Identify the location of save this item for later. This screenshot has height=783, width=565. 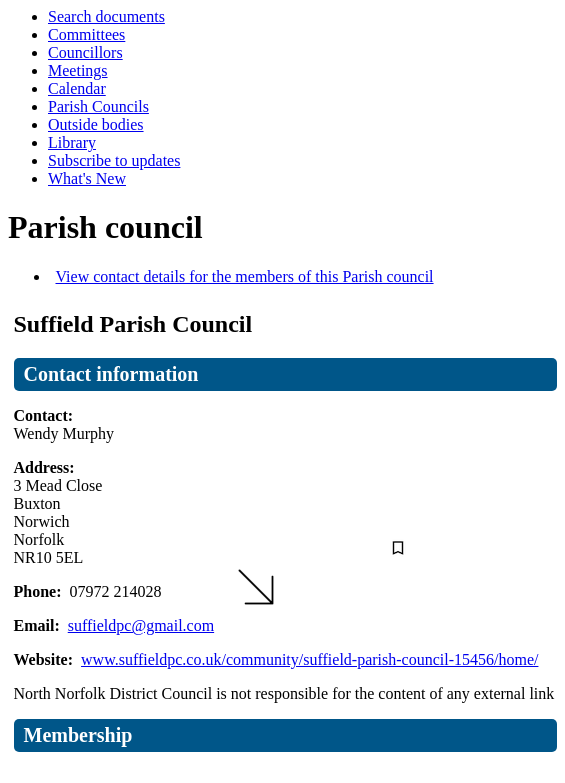
(398, 548).